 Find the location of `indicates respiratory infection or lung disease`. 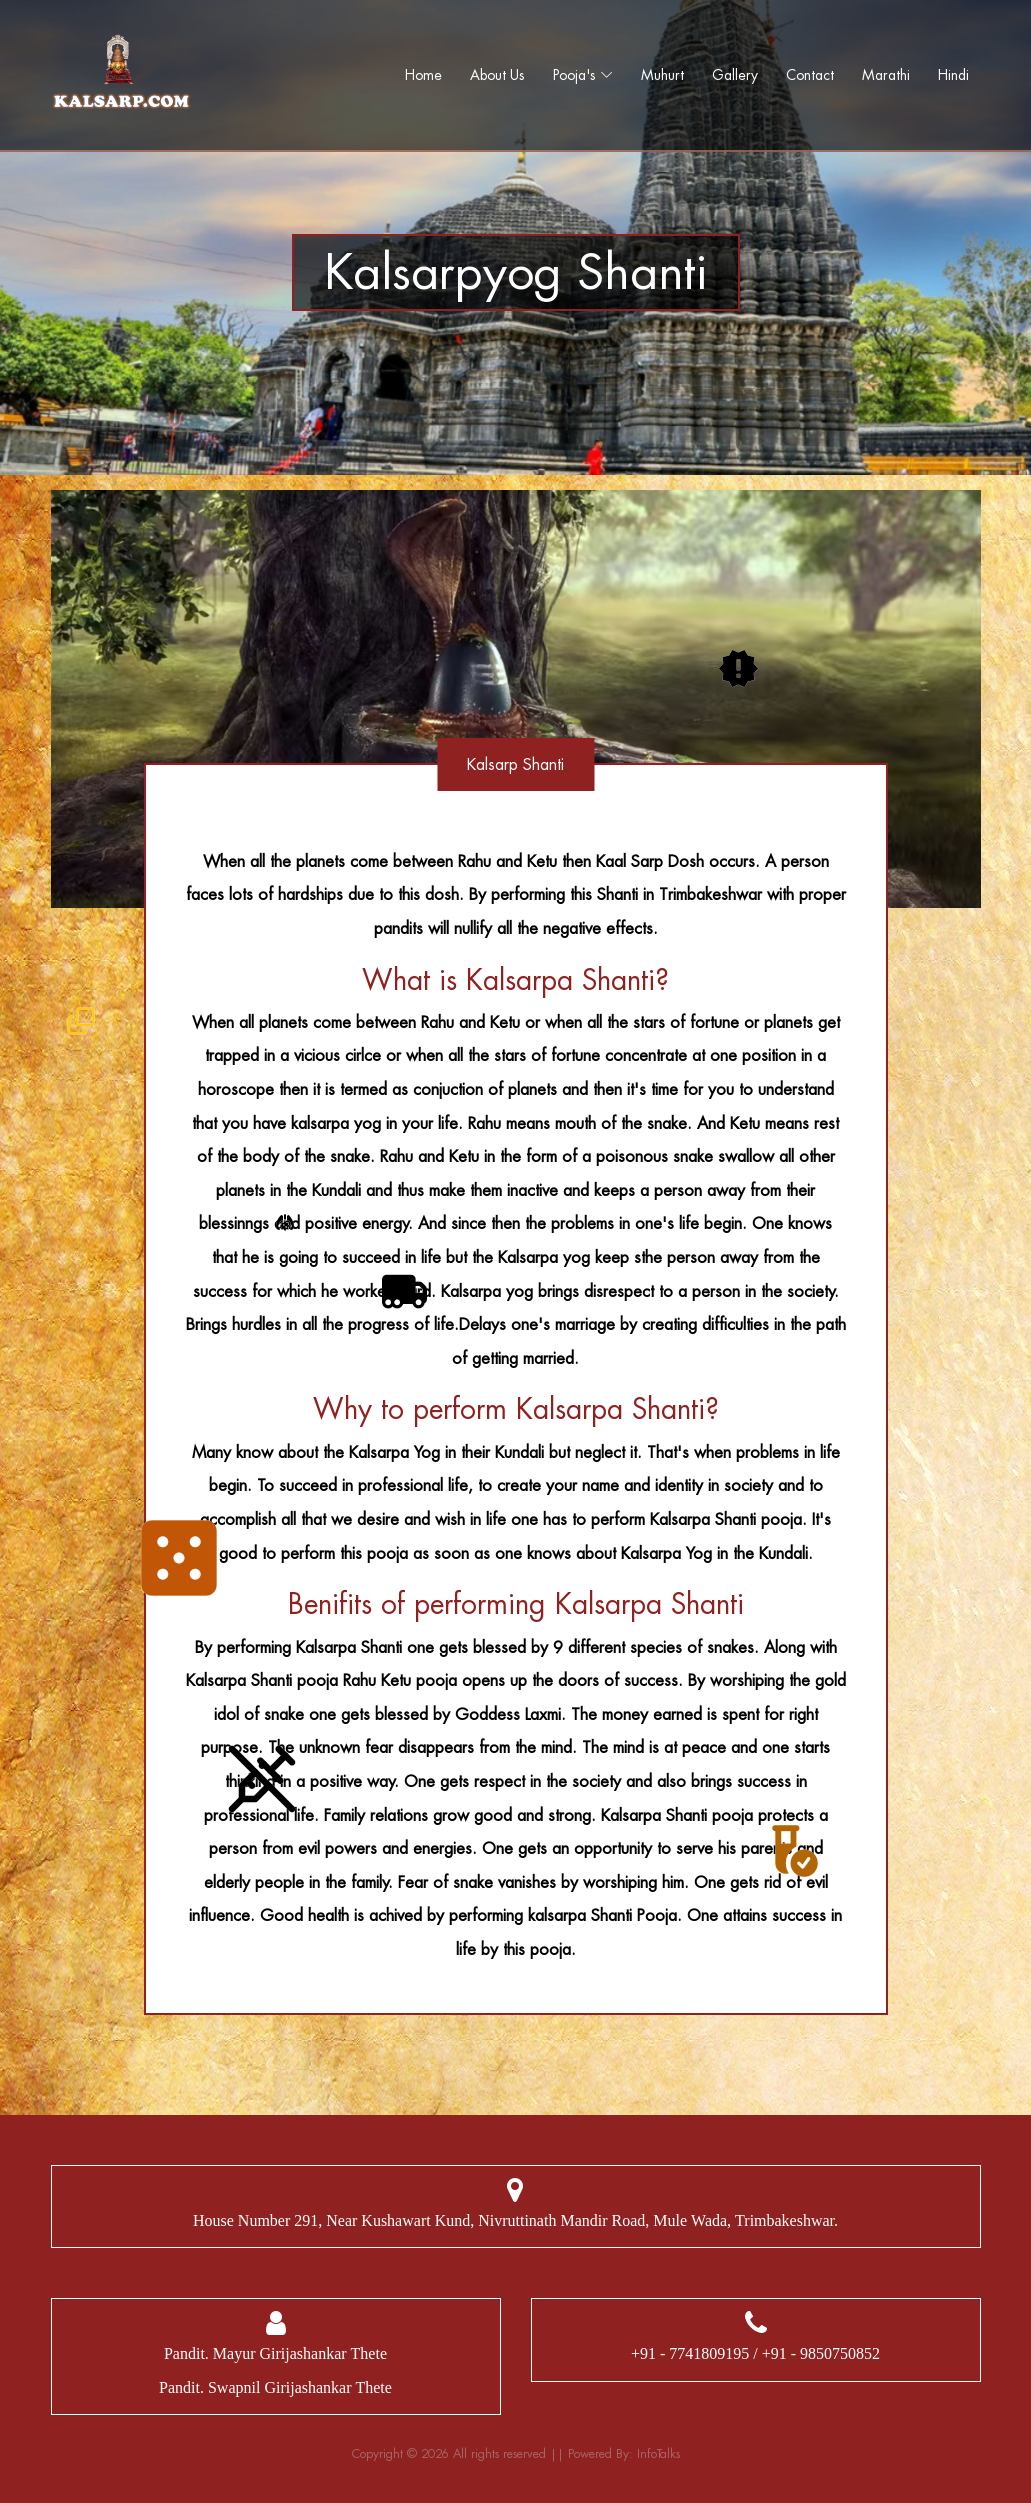

indicates respiratory infection or lung disease is located at coordinates (285, 1222).